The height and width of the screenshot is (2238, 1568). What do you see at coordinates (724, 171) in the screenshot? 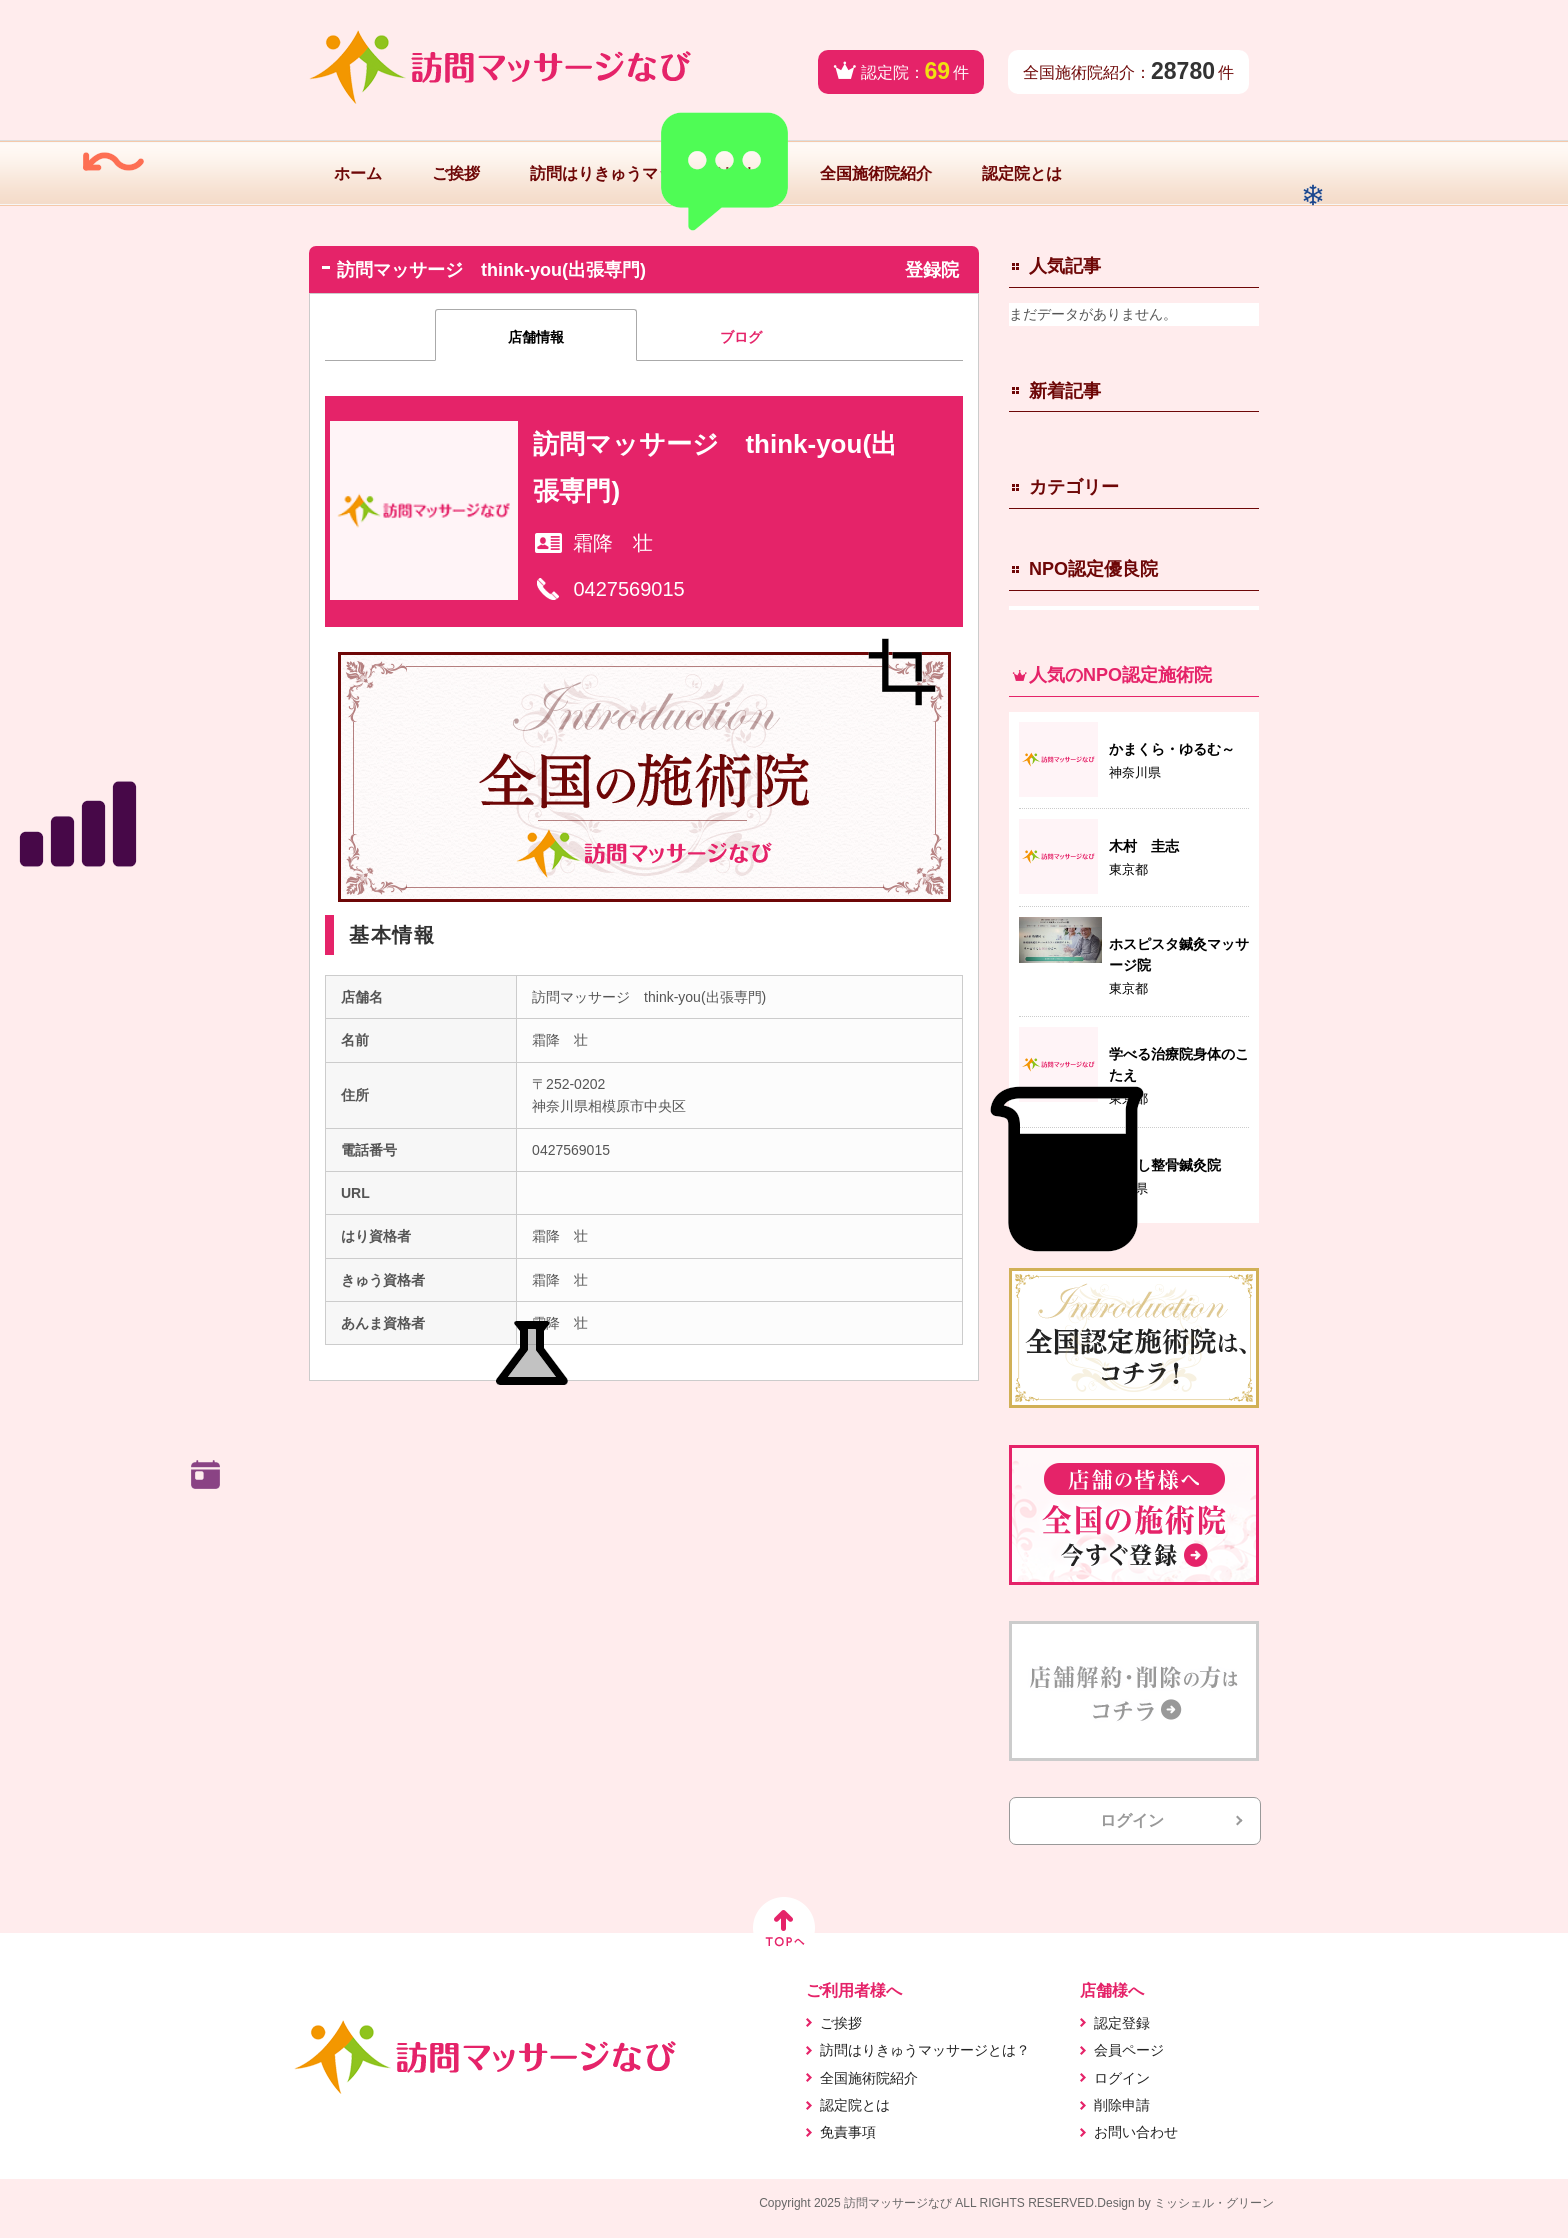
I see `open chat or messaging` at bounding box center [724, 171].